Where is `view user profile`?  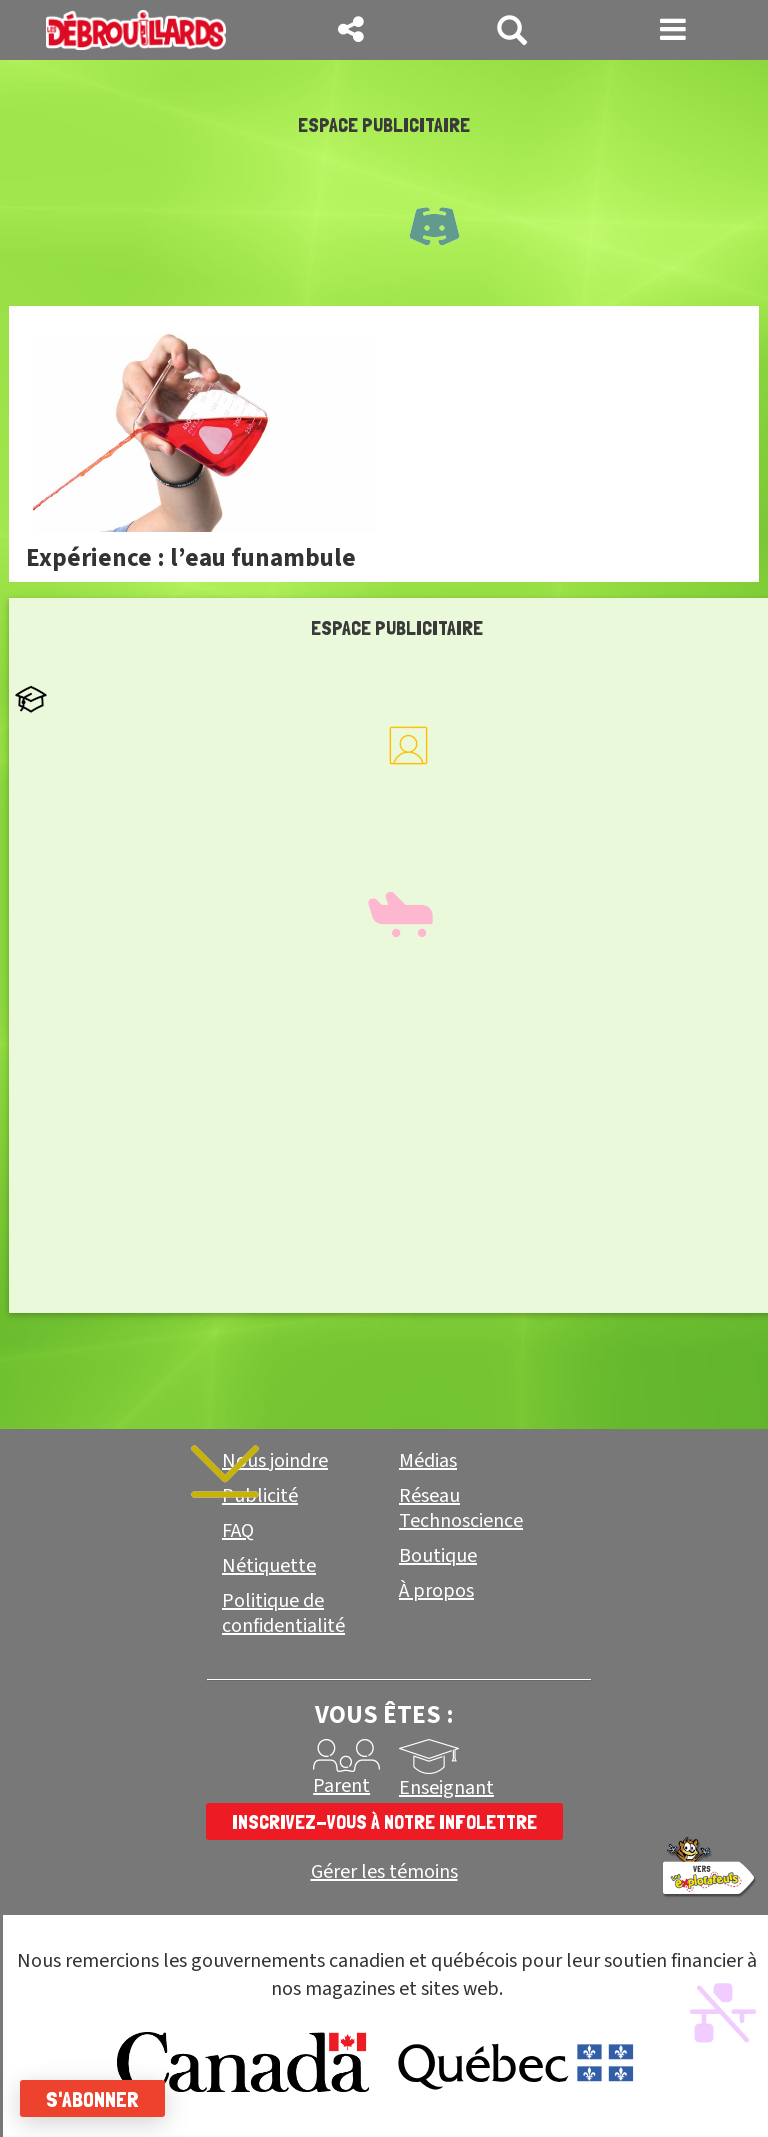
view user profile is located at coordinates (408, 745).